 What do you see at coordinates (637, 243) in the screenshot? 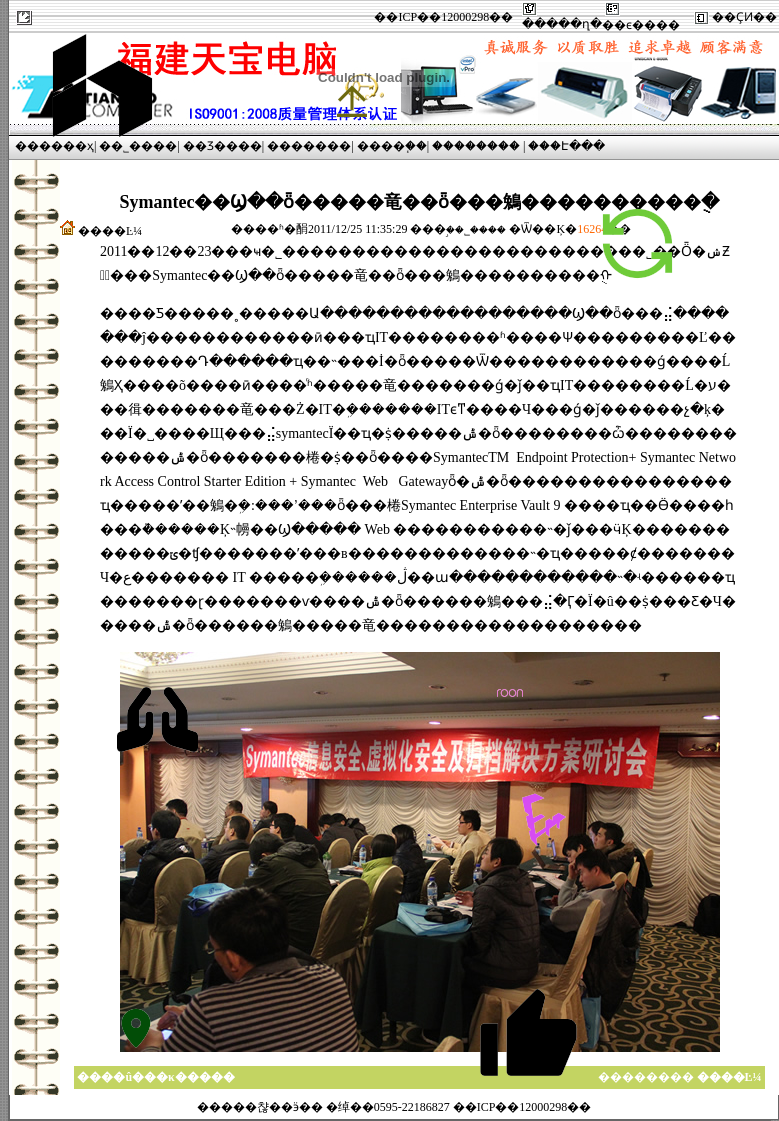
I see `undo or revert to previous state` at bounding box center [637, 243].